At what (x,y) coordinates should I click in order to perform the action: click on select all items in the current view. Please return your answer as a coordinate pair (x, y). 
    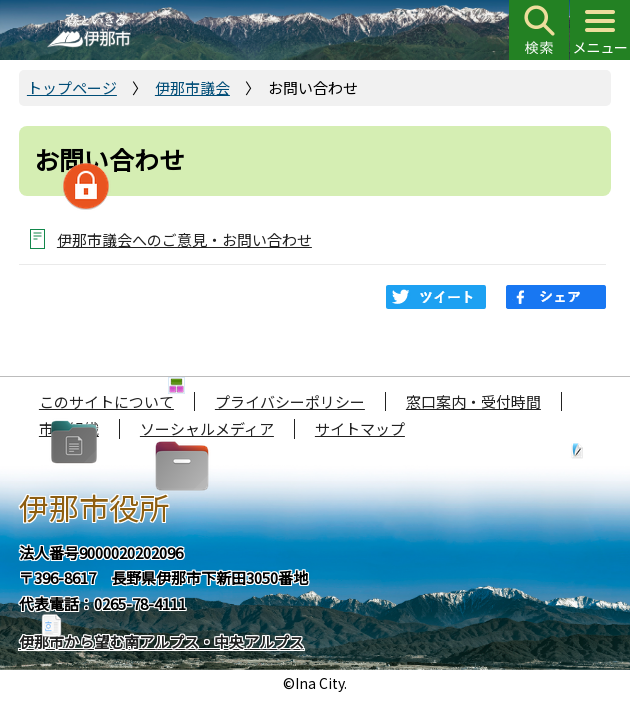
    Looking at the image, I should click on (176, 385).